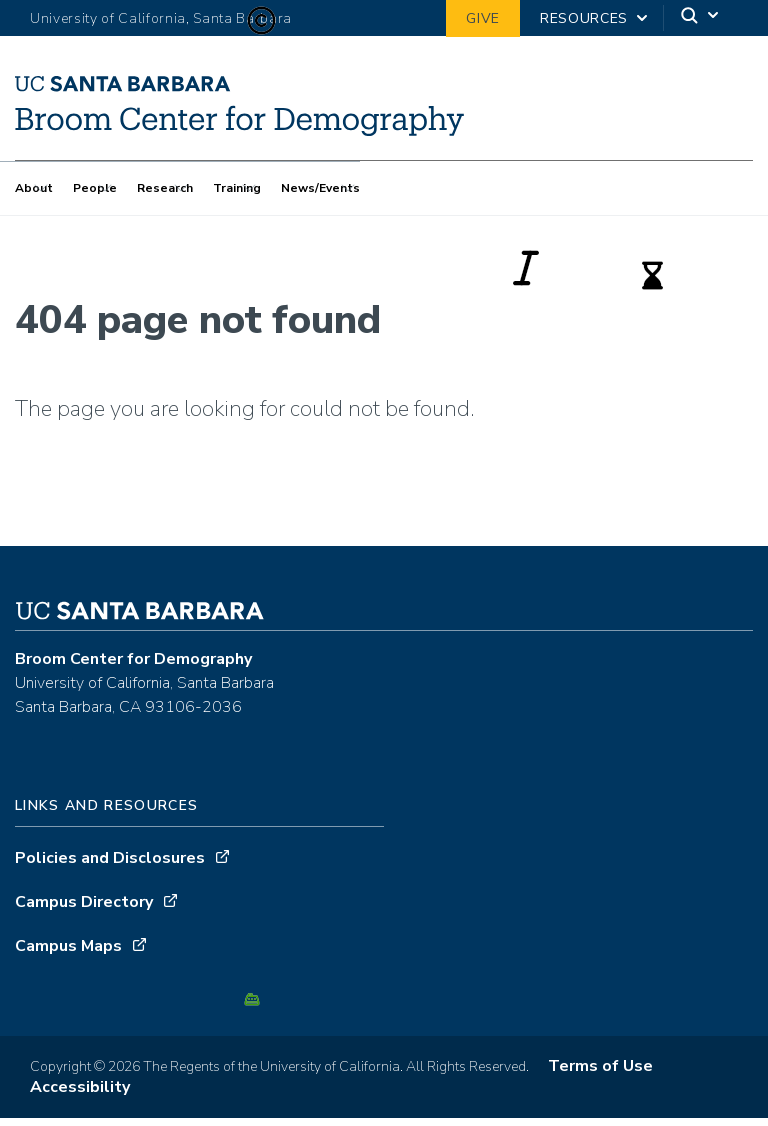 This screenshot has height=1126, width=768. What do you see at coordinates (526, 268) in the screenshot?
I see `apply italic formatting to selected text` at bounding box center [526, 268].